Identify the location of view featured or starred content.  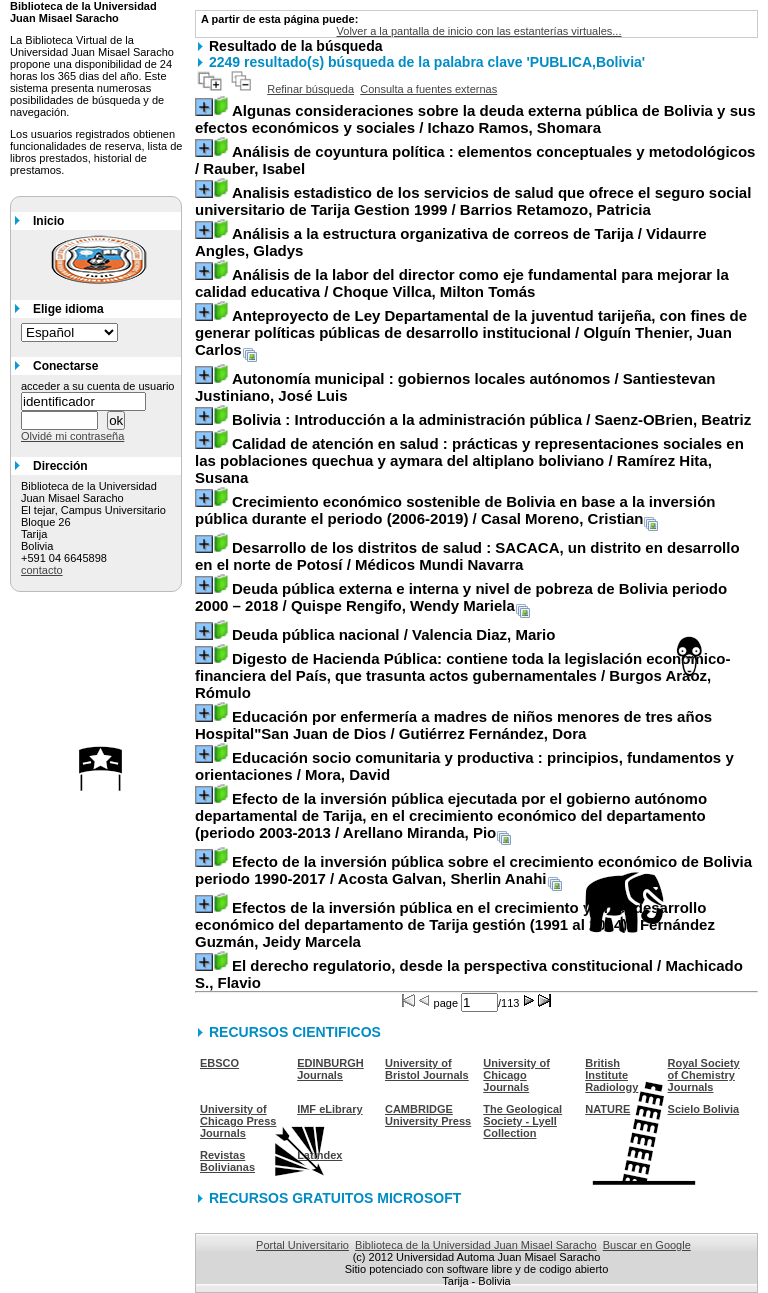
(100, 768).